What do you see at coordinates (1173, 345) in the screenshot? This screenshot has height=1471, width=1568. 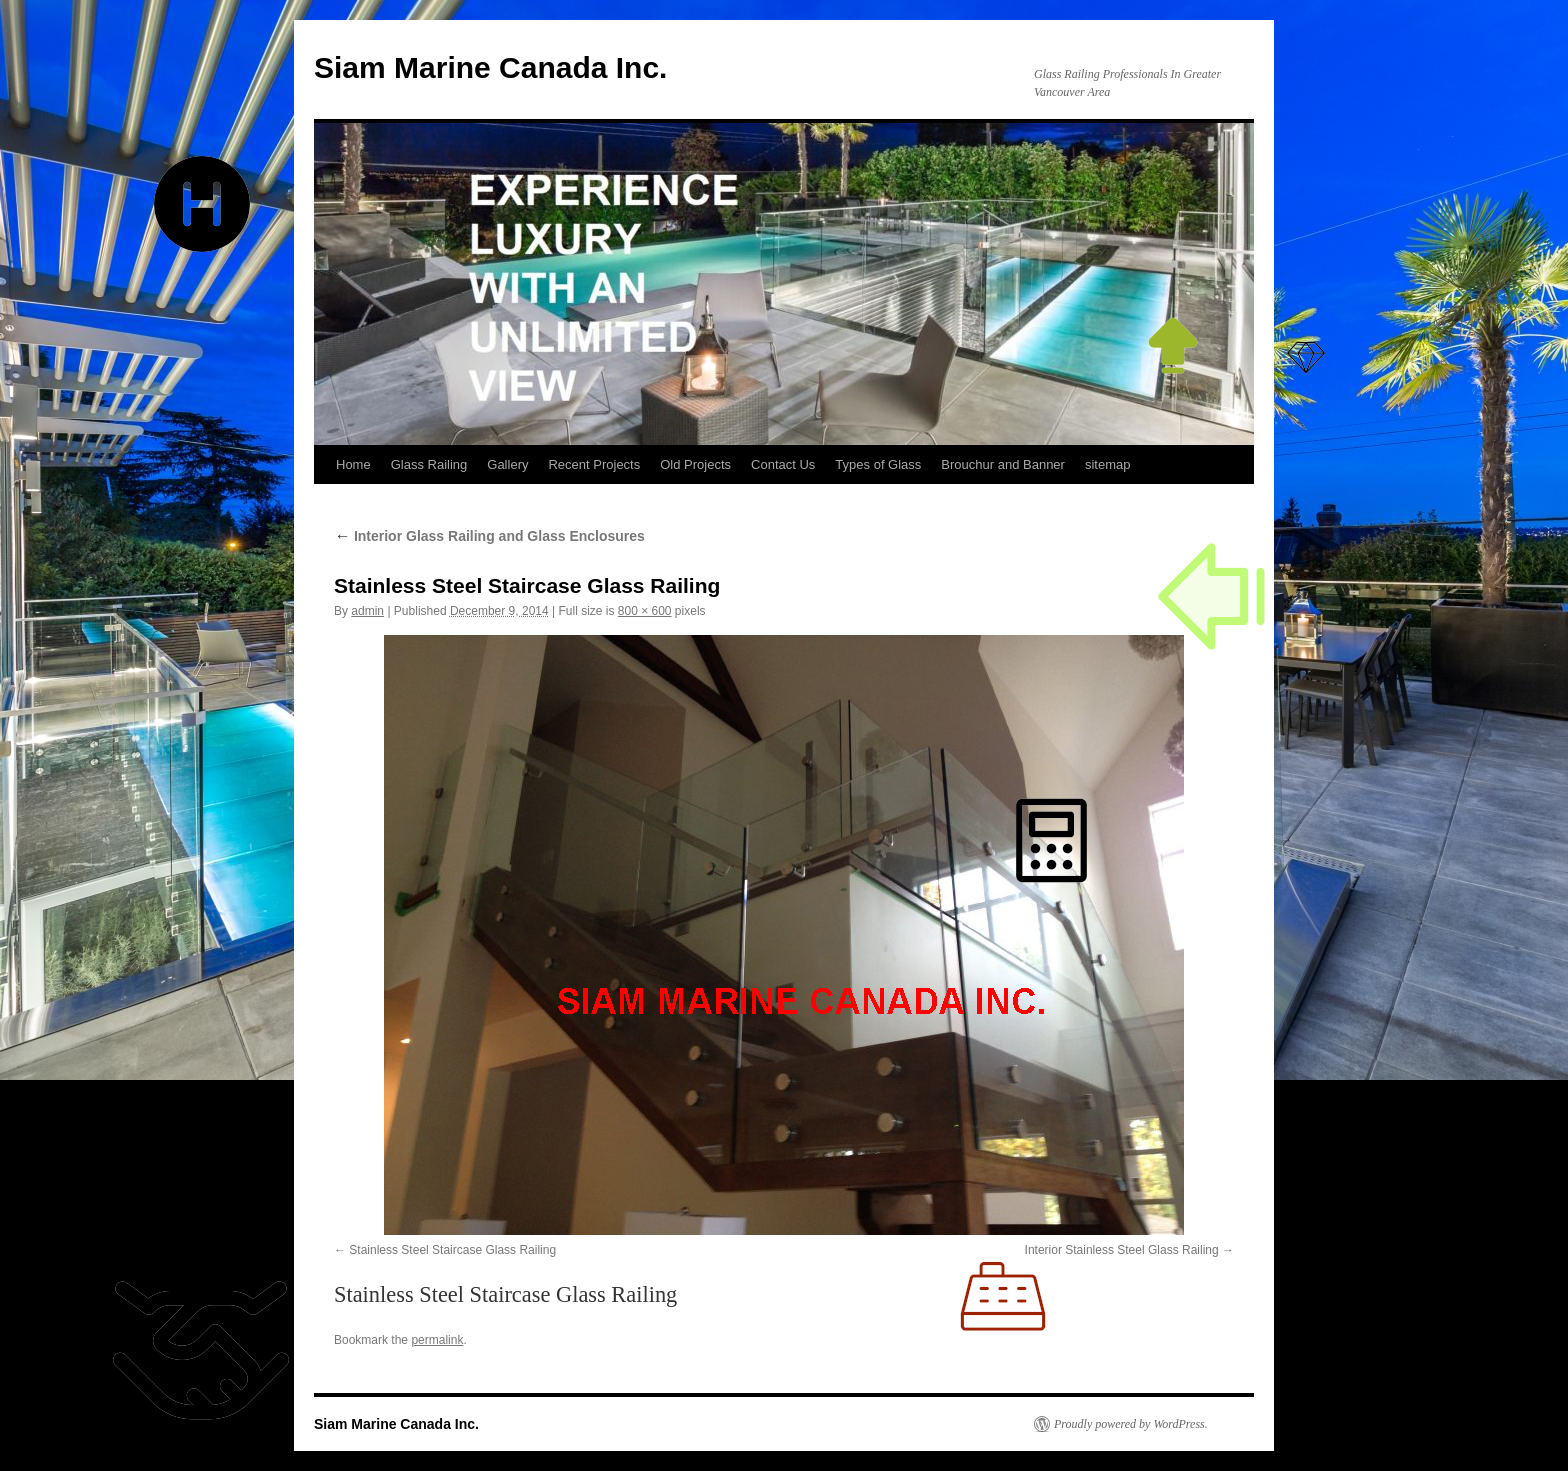 I see `upload a file or document` at bounding box center [1173, 345].